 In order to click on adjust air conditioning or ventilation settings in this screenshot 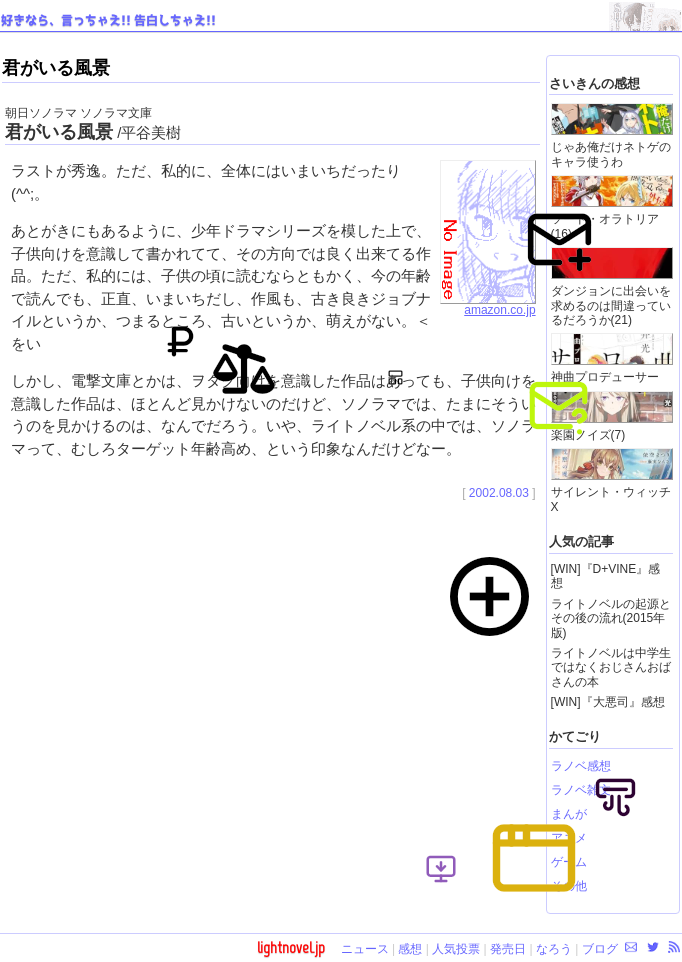, I will do `click(615, 796)`.